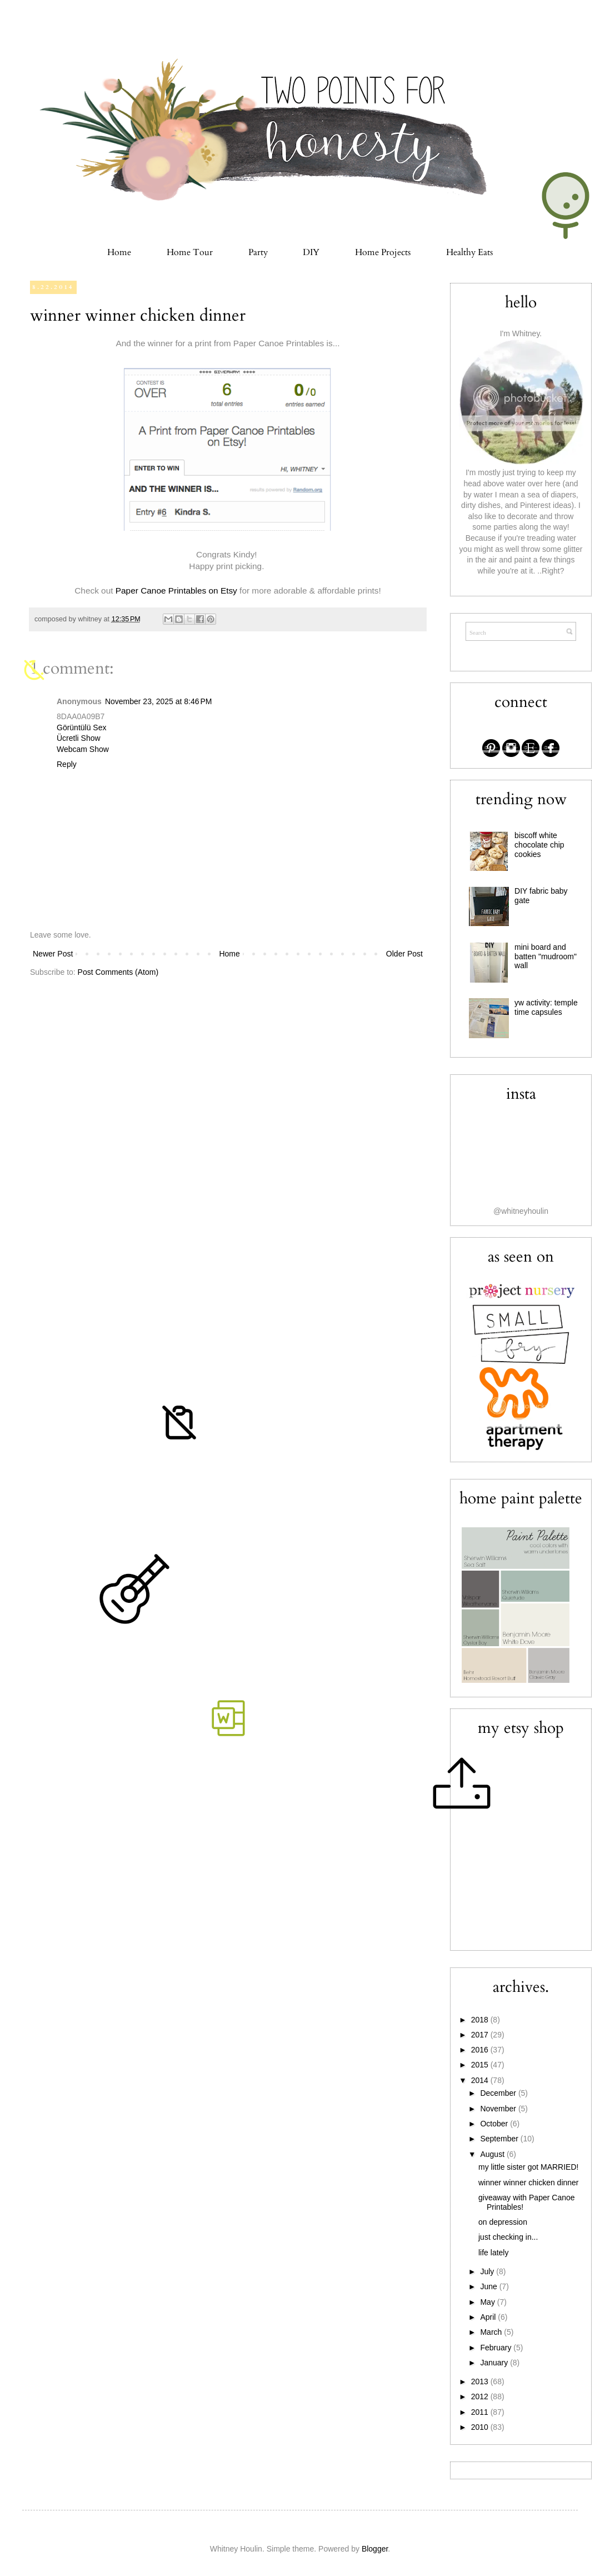 This screenshot has width=600, height=2576. Describe the element at coordinates (229, 1718) in the screenshot. I see `open Microsoft Word` at that location.